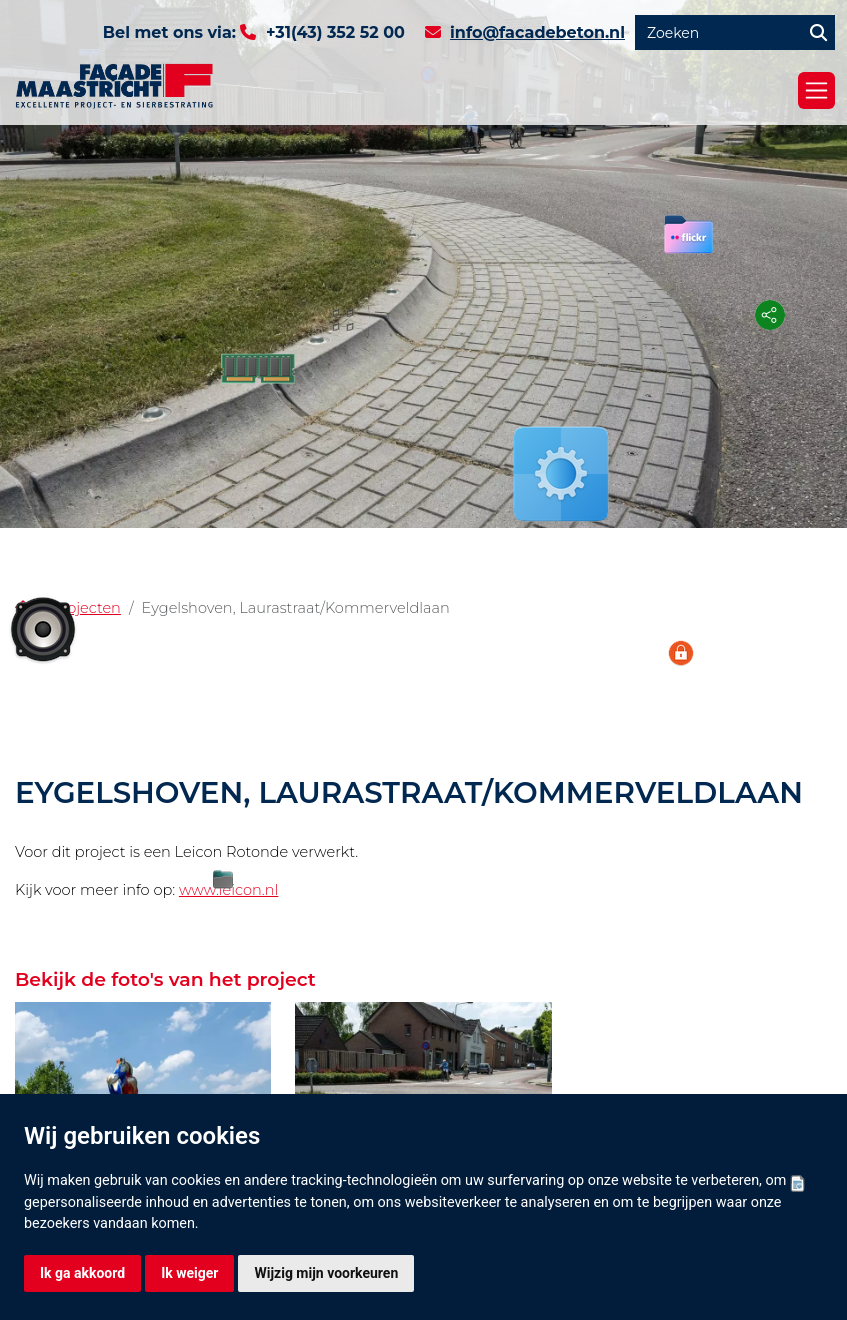  What do you see at coordinates (258, 370) in the screenshot?
I see `view system memory information` at bounding box center [258, 370].